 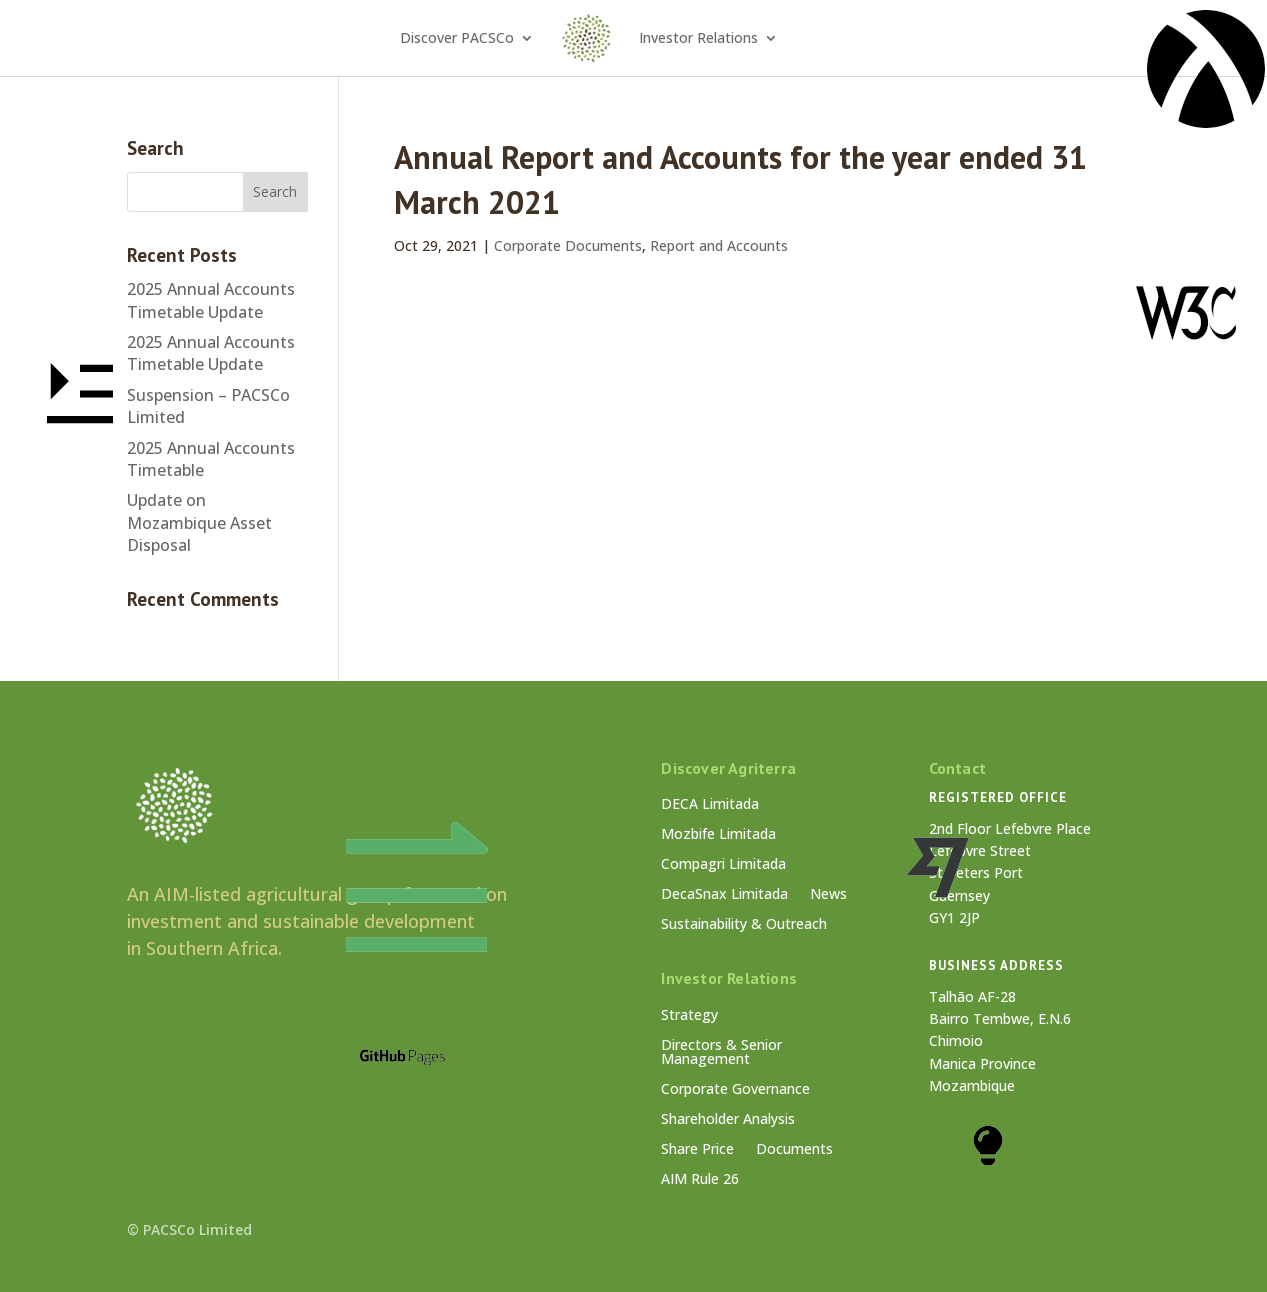 I want to click on world wide web consortium (w3c) logo, so click(x=1186, y=311).